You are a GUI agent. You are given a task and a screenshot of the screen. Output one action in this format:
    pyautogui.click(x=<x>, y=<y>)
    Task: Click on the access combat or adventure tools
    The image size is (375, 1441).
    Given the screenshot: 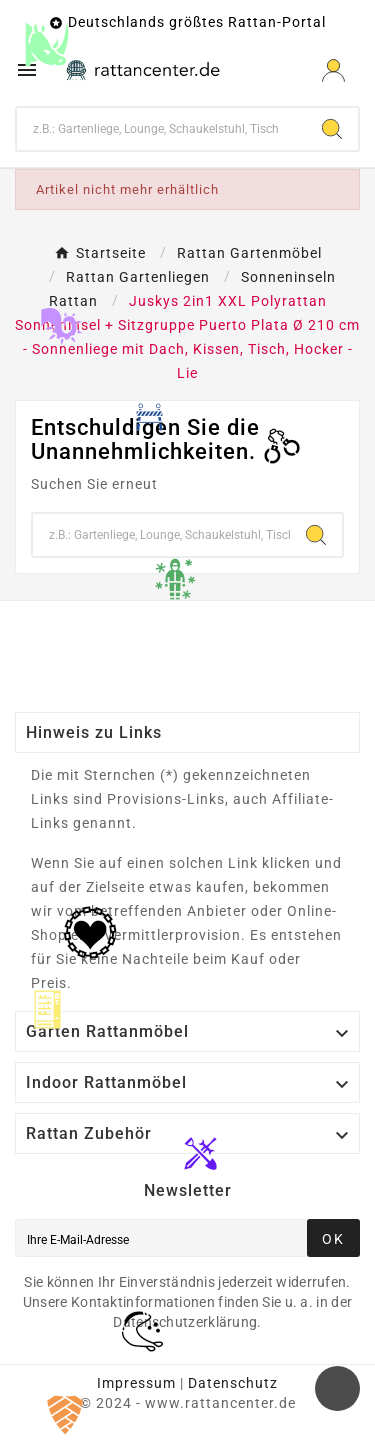 What is the action you would take?
    pyautogui.click(x=200, y=1153)
    